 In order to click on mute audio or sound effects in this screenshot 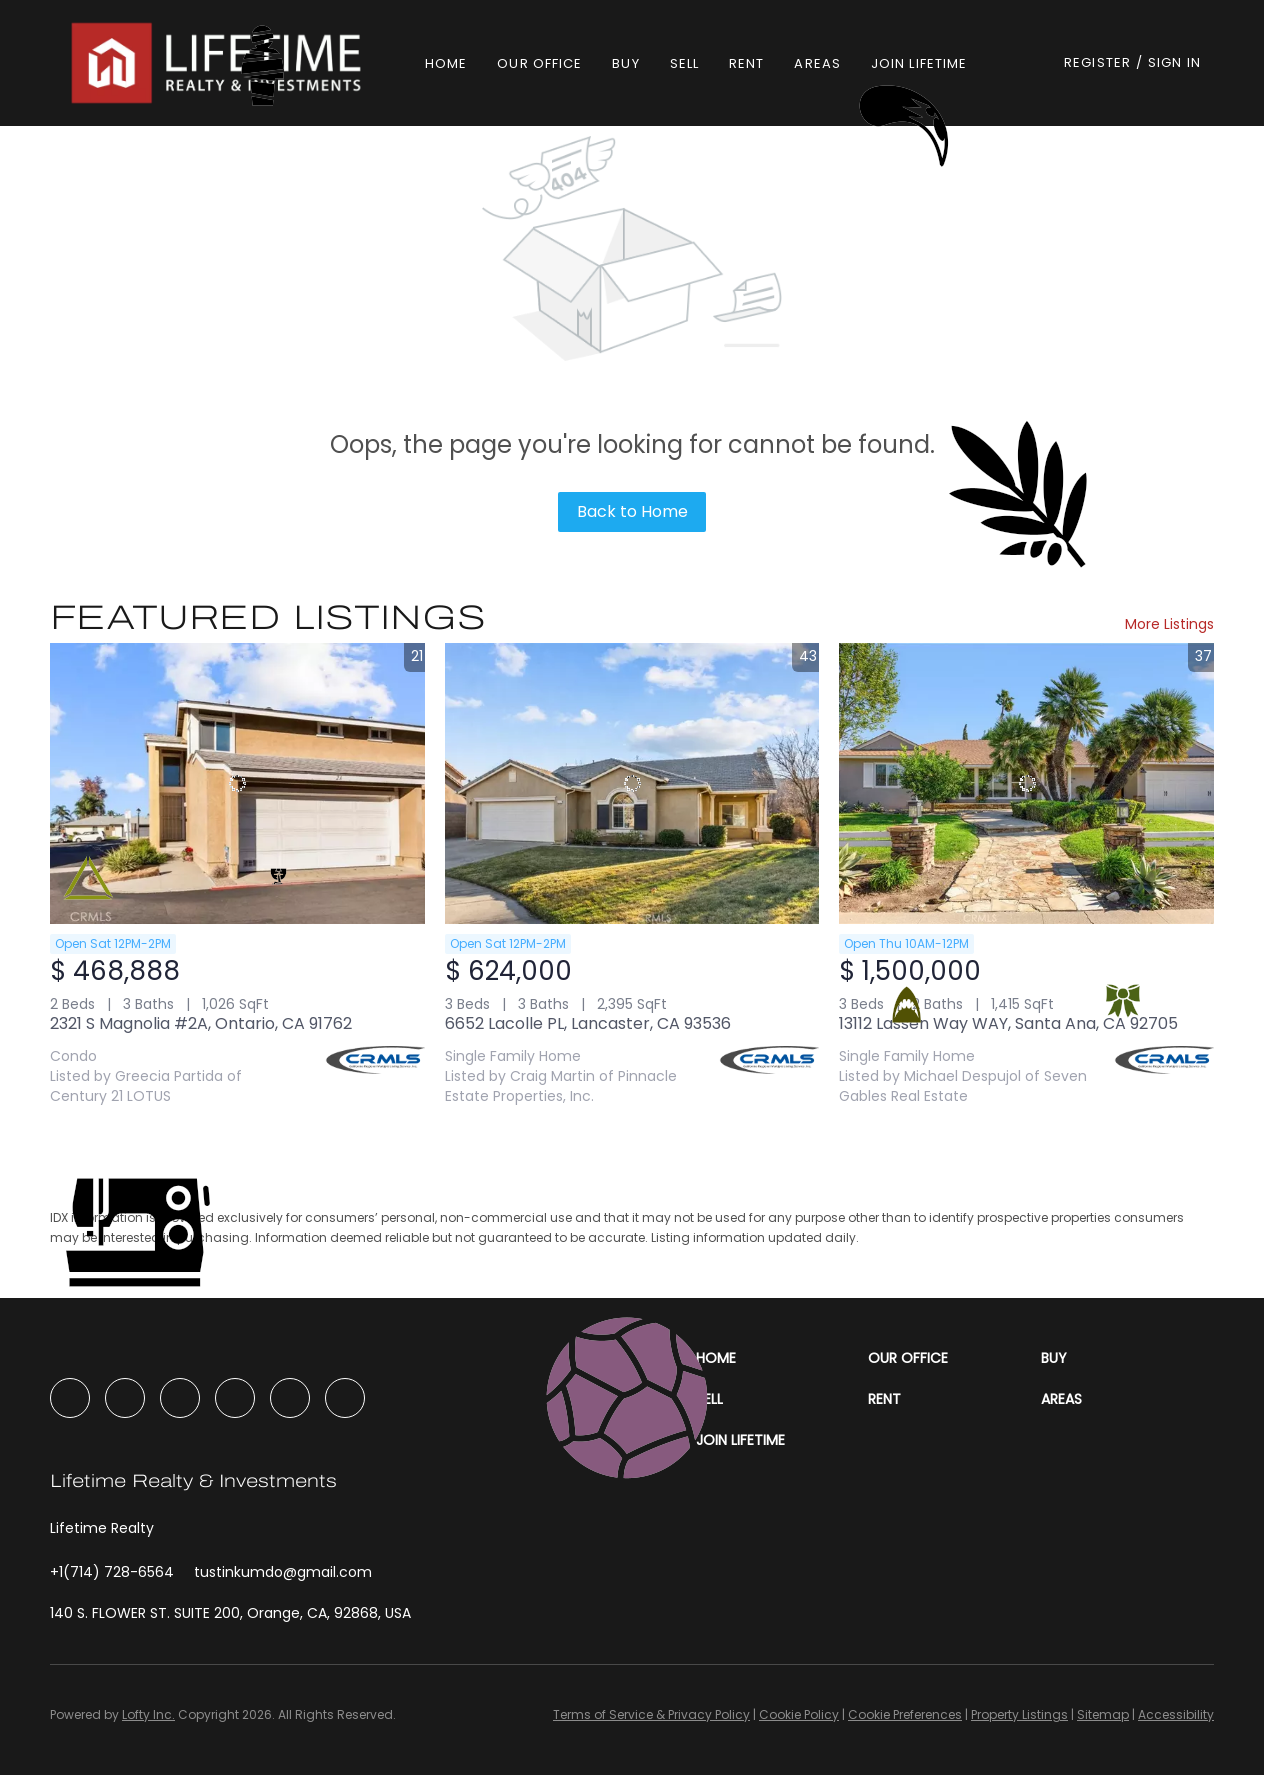, I will do `click(278, 876)`.